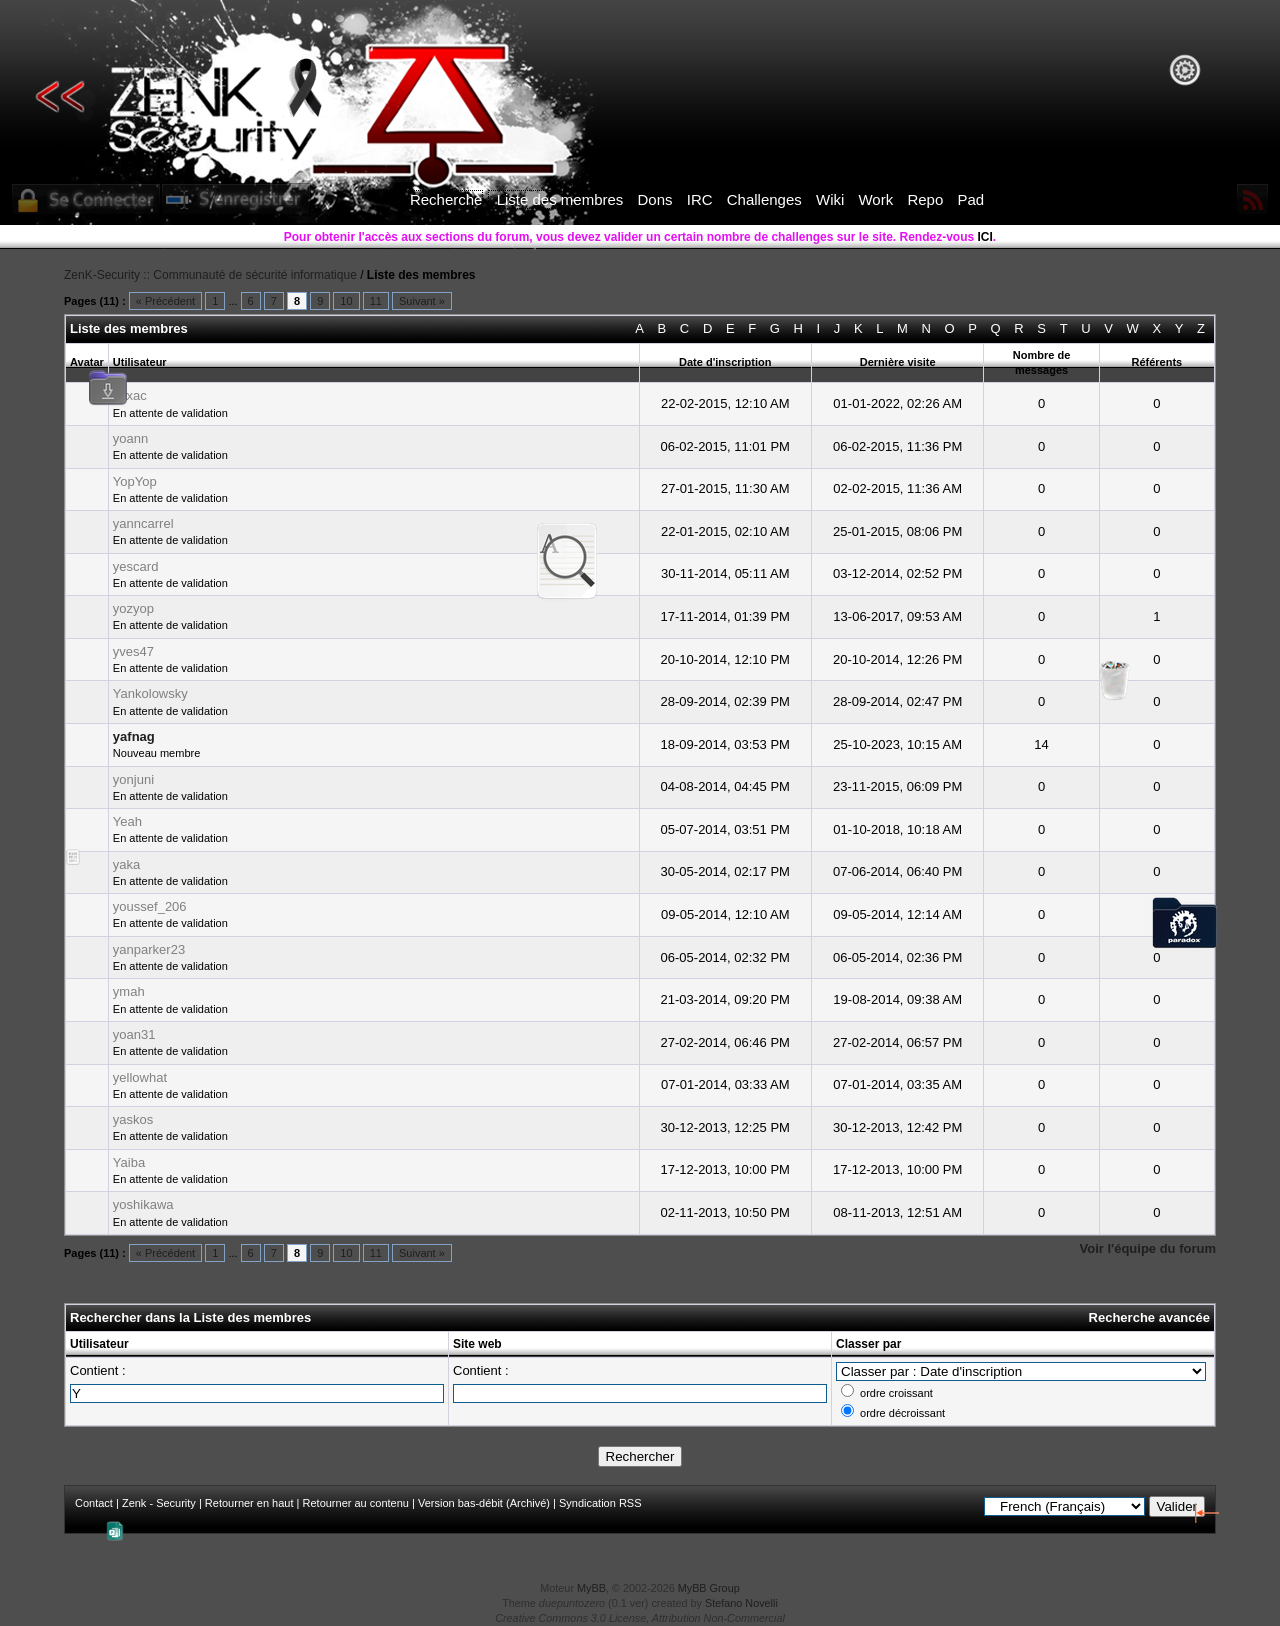 This screenshot has height=1626, width=1280. What do you see at coordinates (1114, 680) in the screenshot?
I see `manage trash storage and deleted files` at bounding box center [1114, 680].